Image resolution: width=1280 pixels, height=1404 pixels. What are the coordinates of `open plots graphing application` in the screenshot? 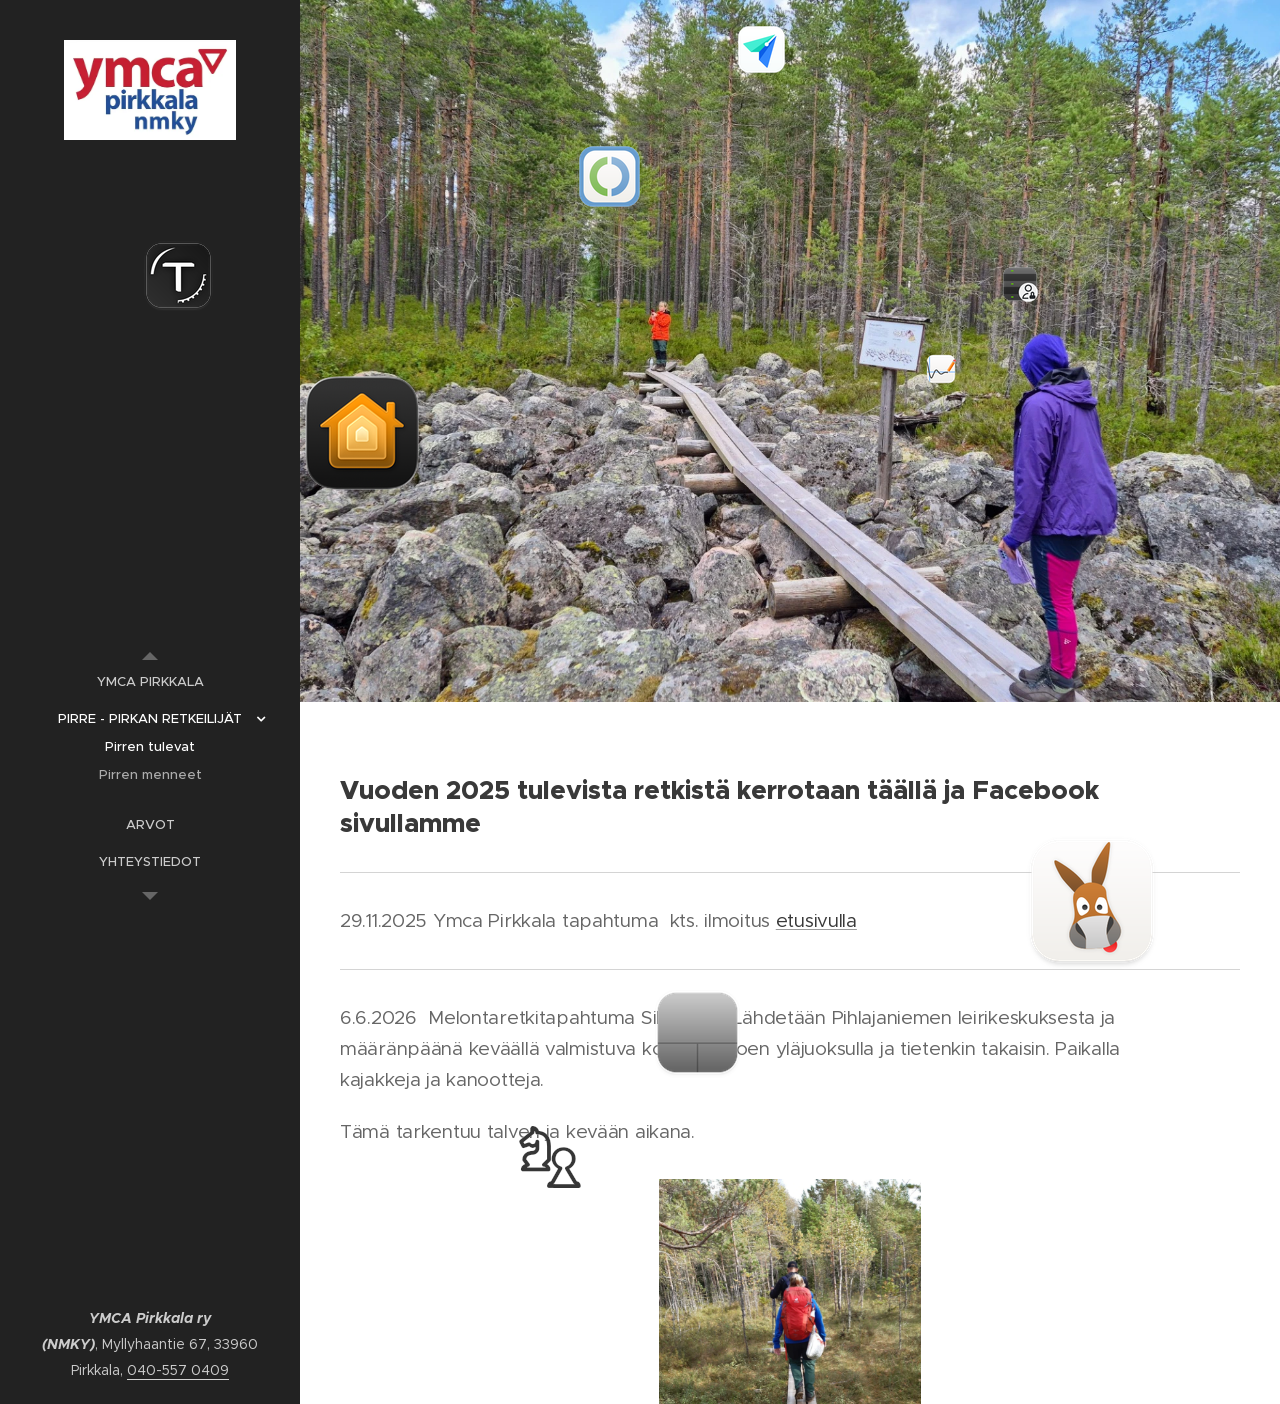 It's located at (941, 369).